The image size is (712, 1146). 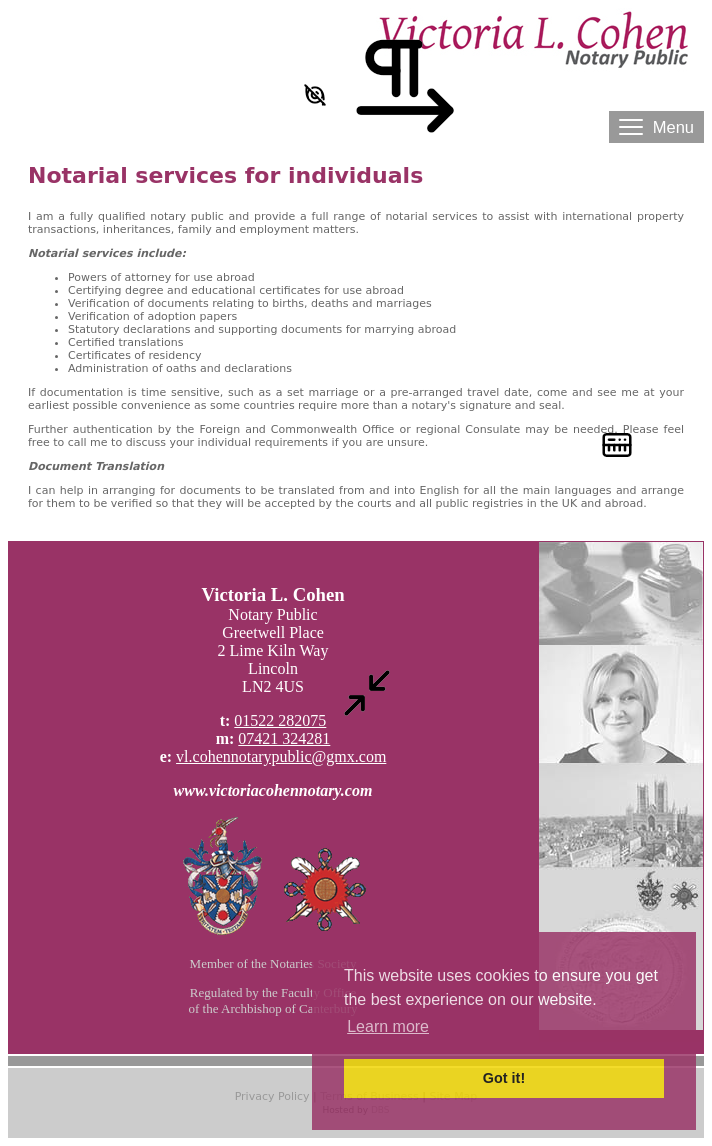 I want to click on disable storm alerts, so click(x=315, y=95).